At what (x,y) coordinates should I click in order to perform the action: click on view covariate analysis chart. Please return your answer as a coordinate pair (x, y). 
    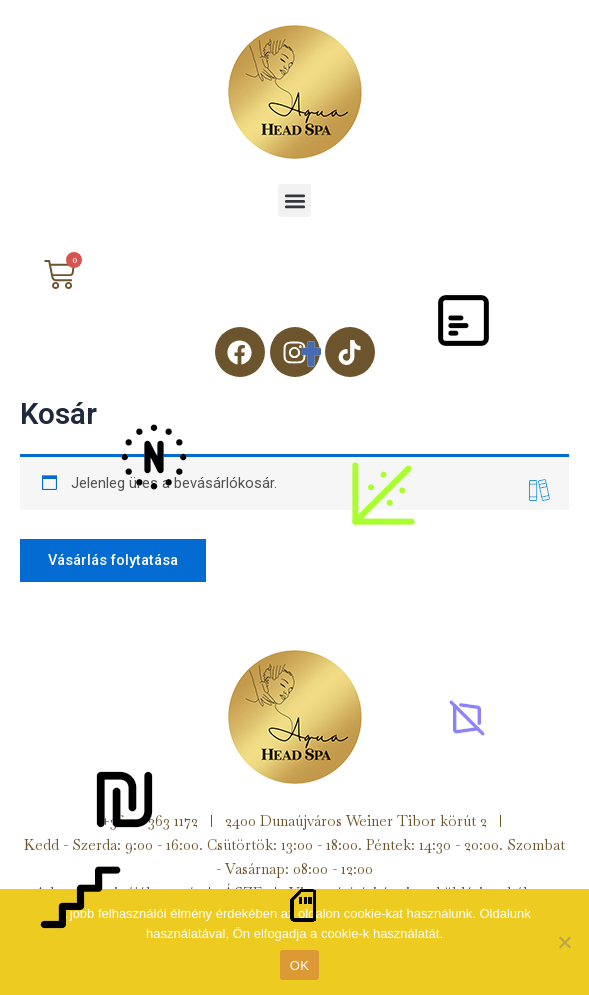
    Looking at the image, I should click on (383, 493).